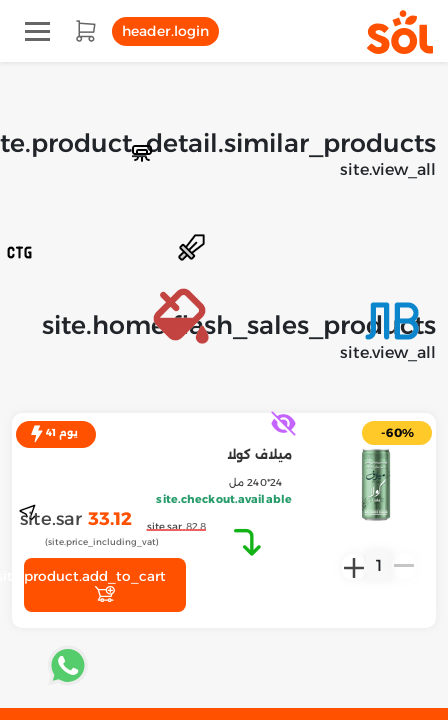  Describe the element at coordinates (246, 541) in the screenshot. I see `move content to the right and down` at that location.